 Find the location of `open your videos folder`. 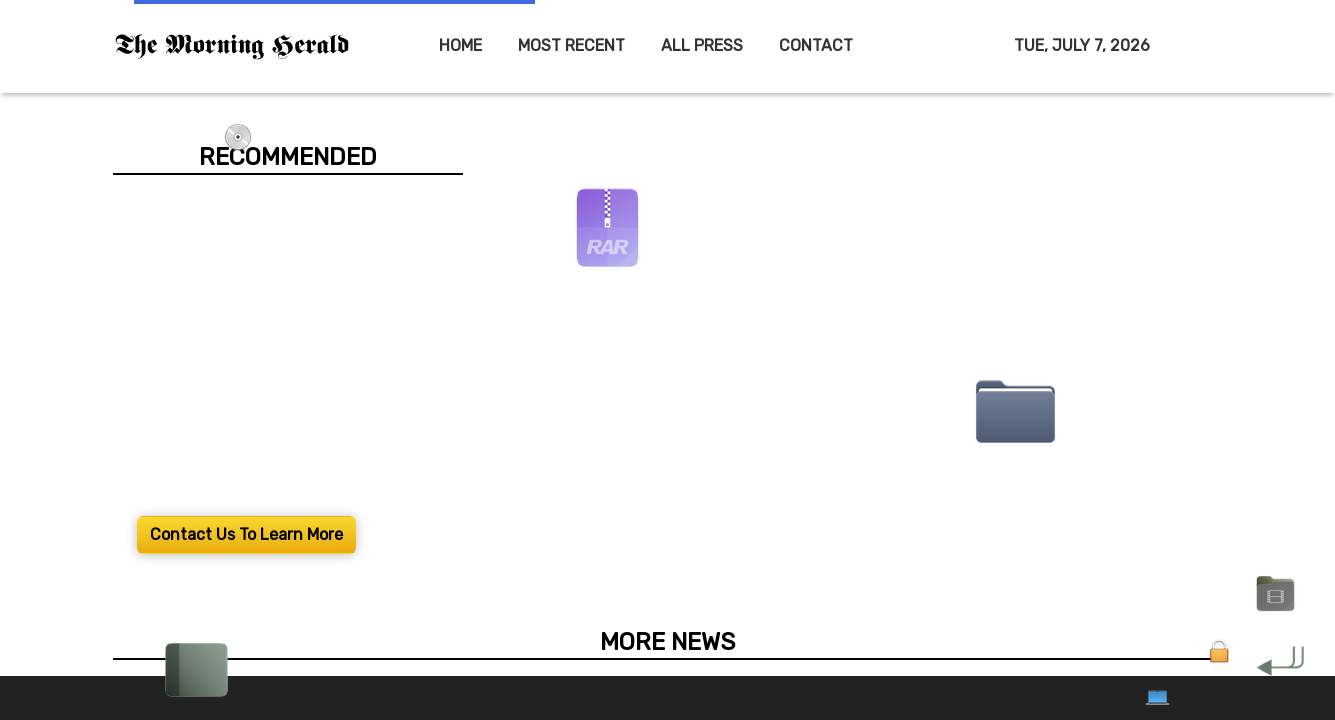

open your videos folder is located at coordinates (1275, 593).